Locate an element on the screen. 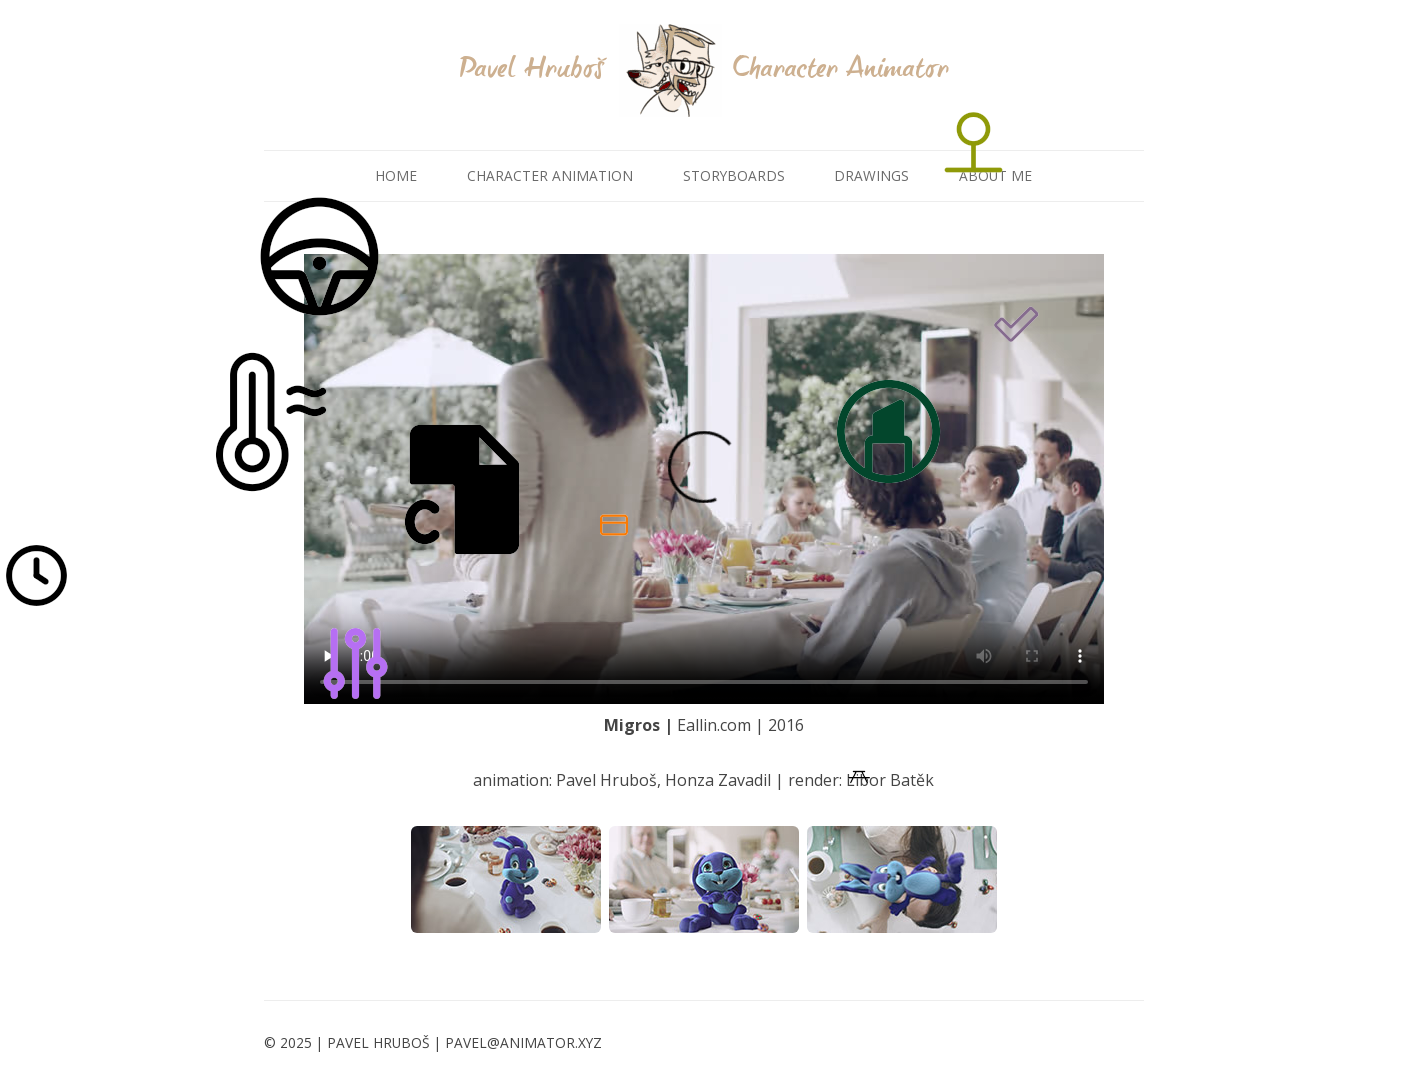 Image resolution: width=1407 pixels, height=1084 pixels. find nearby picnic areas is located at coordinates (859, 777).